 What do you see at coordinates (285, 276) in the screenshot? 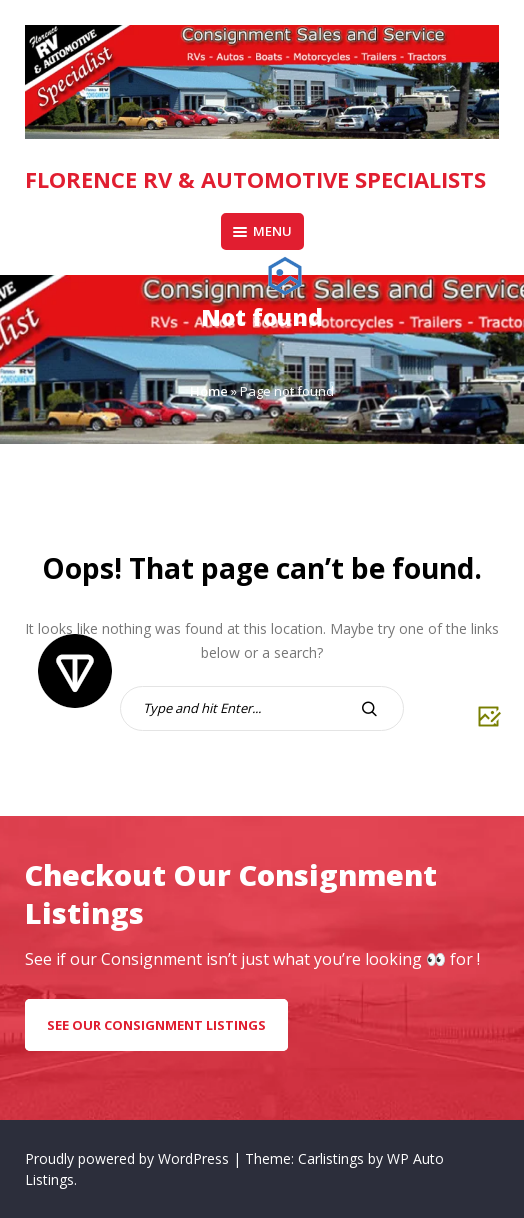
I see `view NFT collection or digital assets` at bounding box center [285, 276].